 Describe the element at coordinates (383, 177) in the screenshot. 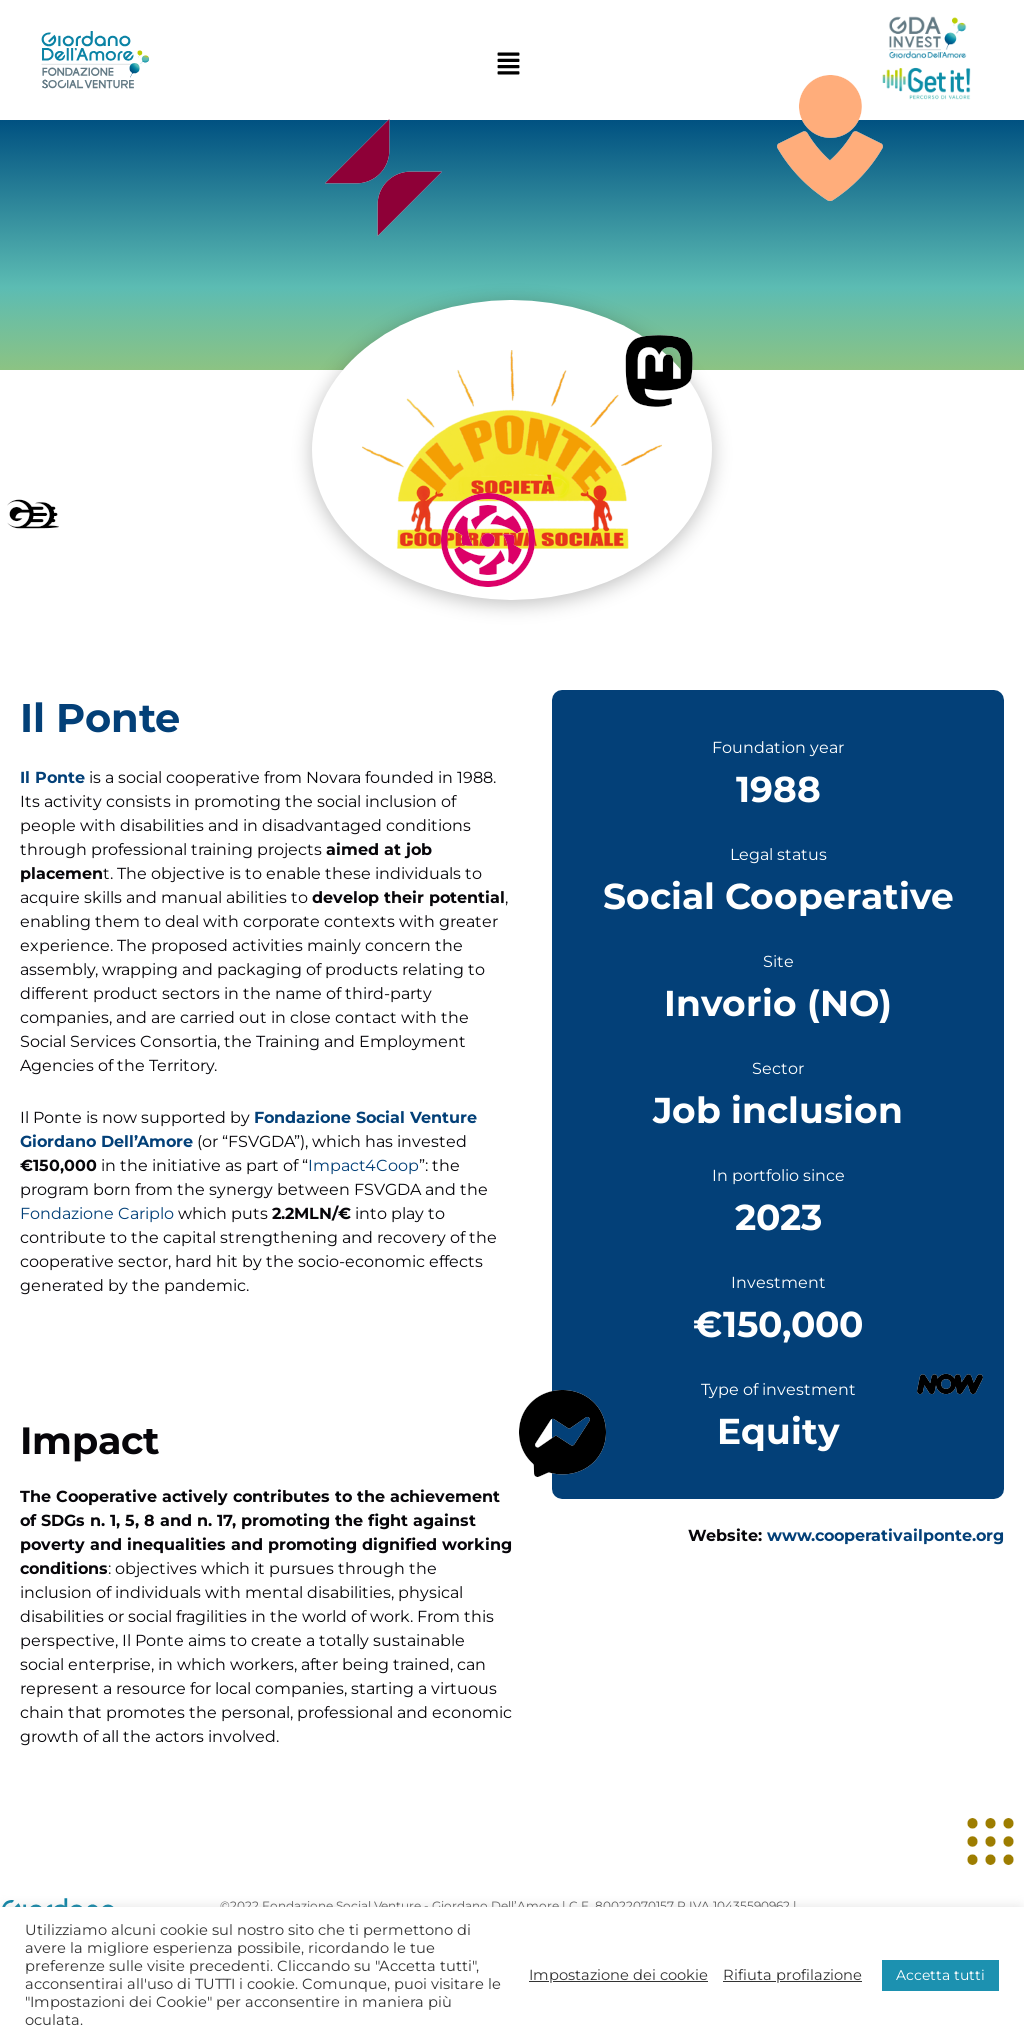

I see `glide app logo` at that location.